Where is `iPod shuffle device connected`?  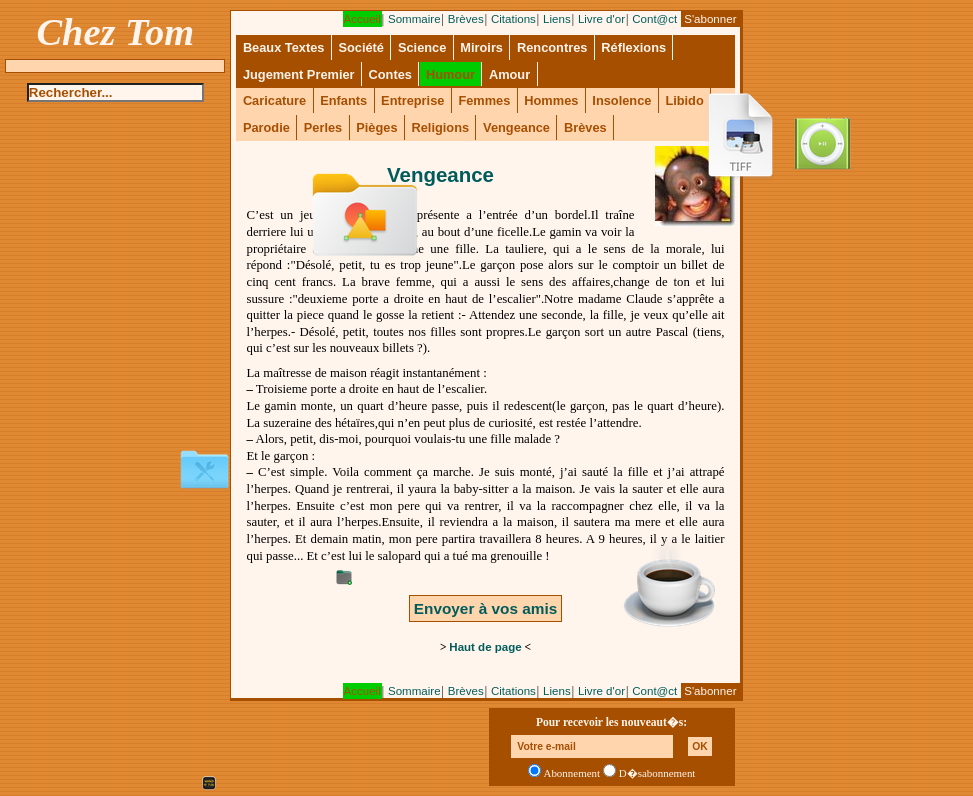 iPod shuffle device connected is located at coordinates (822, 143).